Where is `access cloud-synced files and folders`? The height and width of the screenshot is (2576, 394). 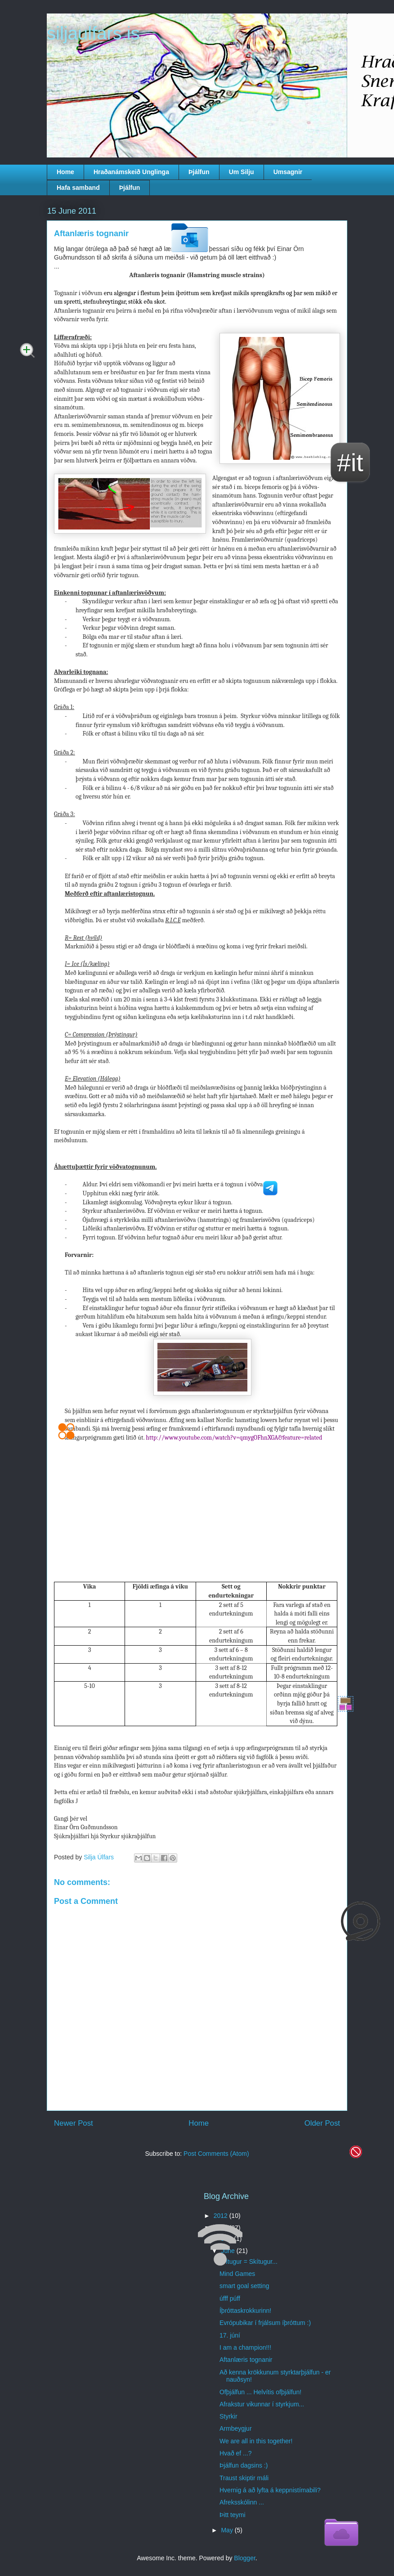 access cloud-synced files and folders is located at coordinates (341, 2532).